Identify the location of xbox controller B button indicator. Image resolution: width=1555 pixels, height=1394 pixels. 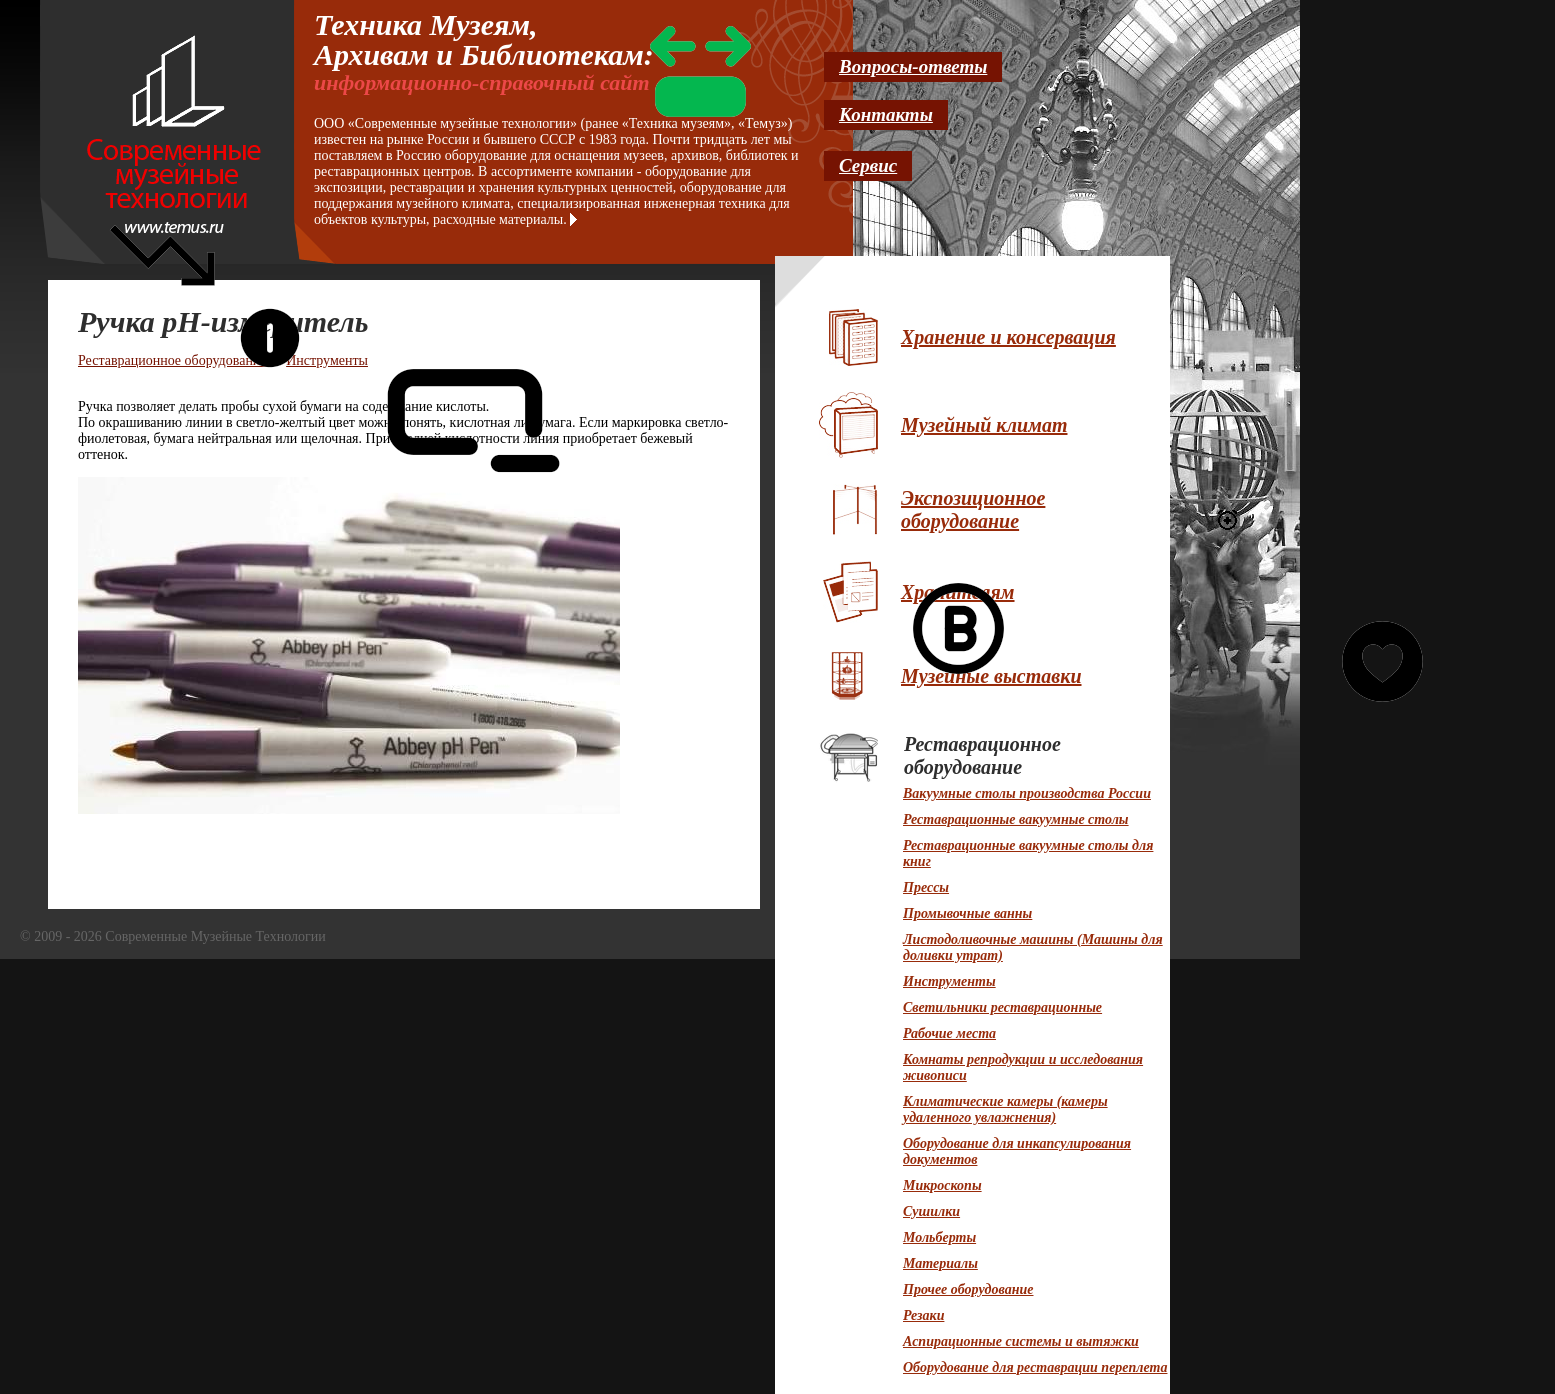
(958, 628).